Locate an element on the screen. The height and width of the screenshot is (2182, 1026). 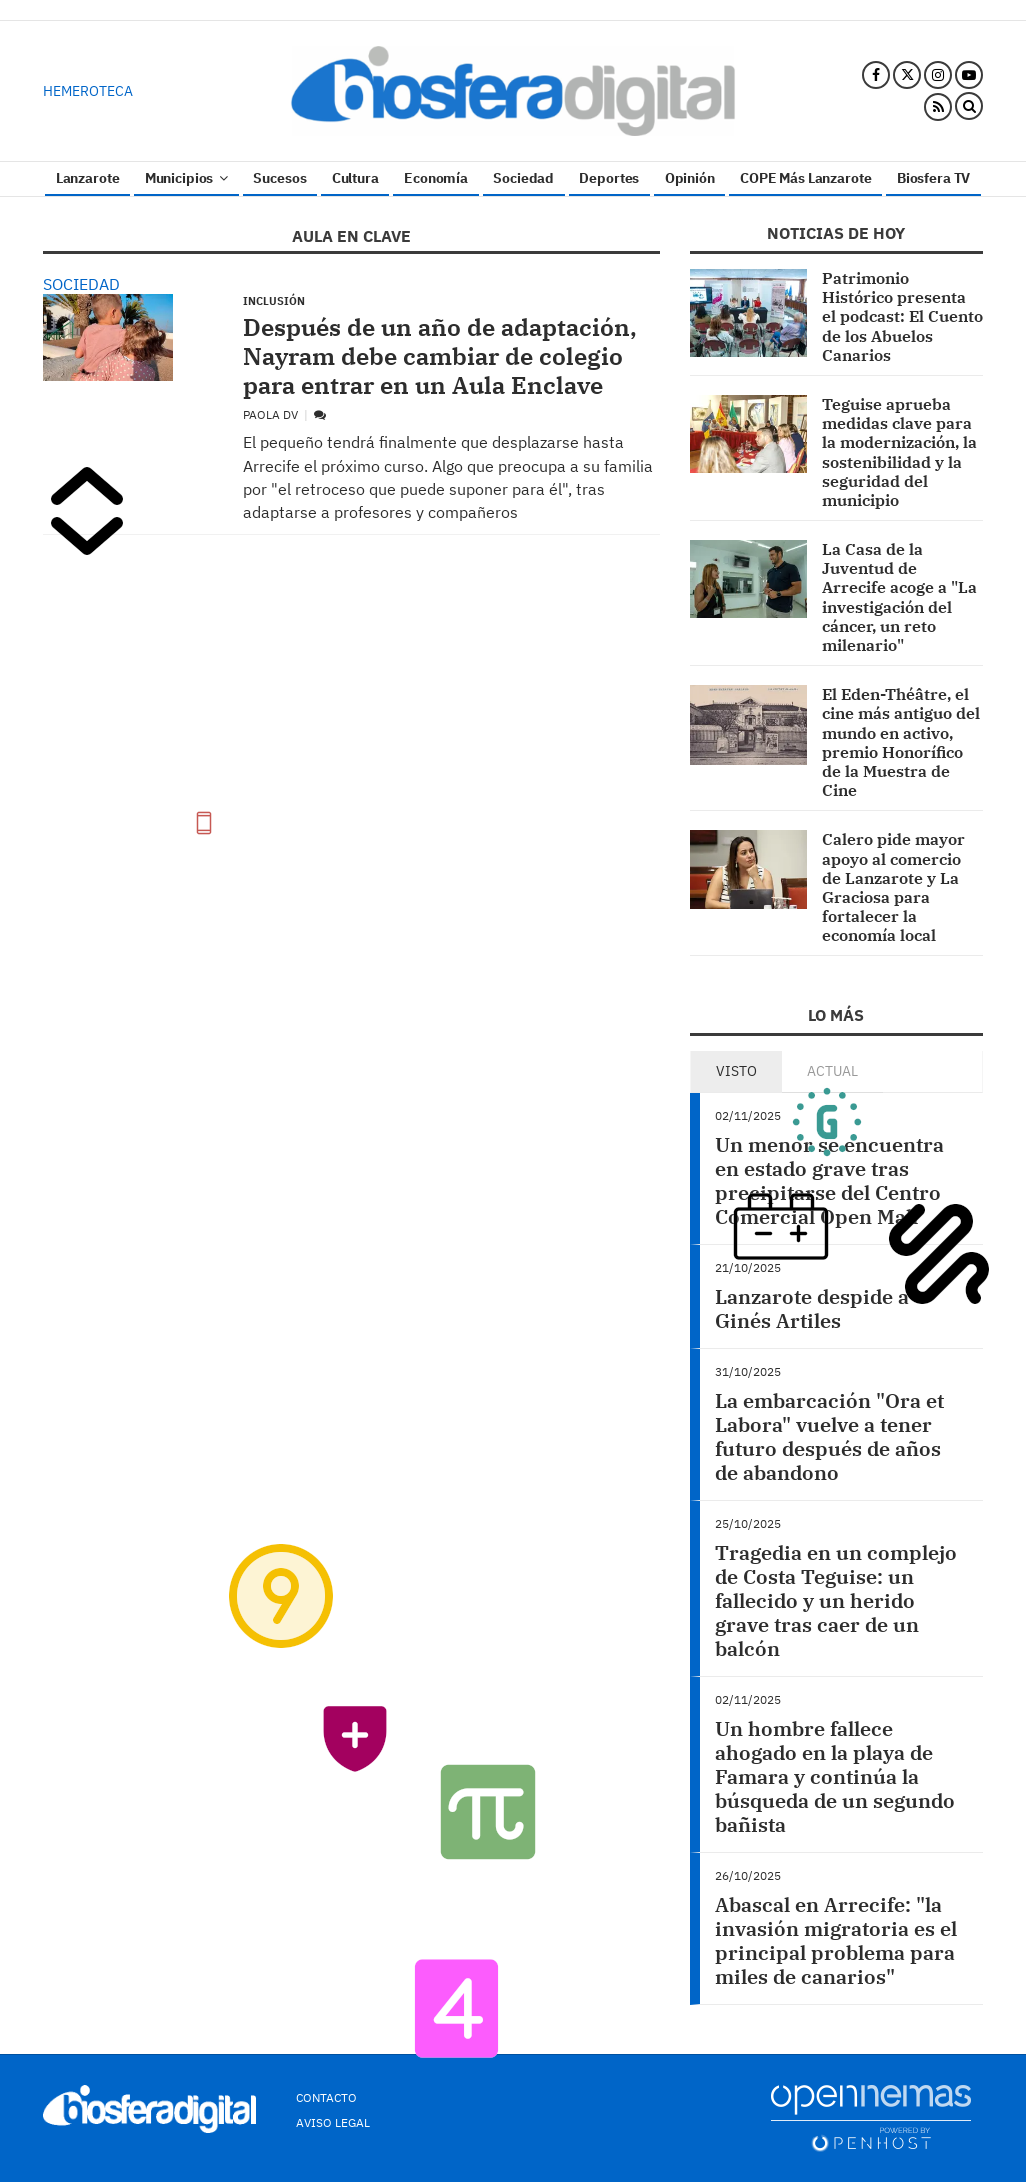
indicates step 9 in a multi-step process is located at coordinates (281, 1596).